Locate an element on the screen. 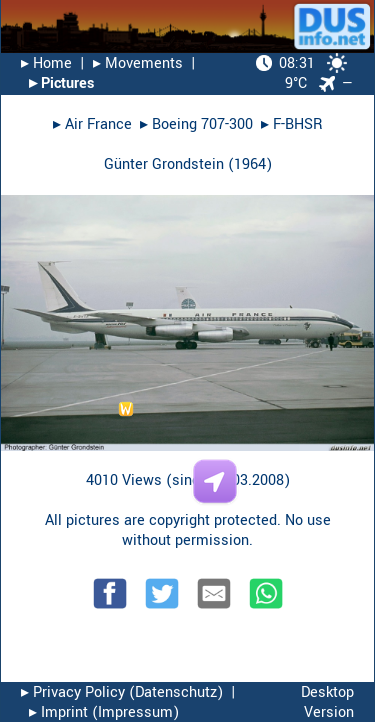  open the wayland display server application is located at coordinates (126, 409).